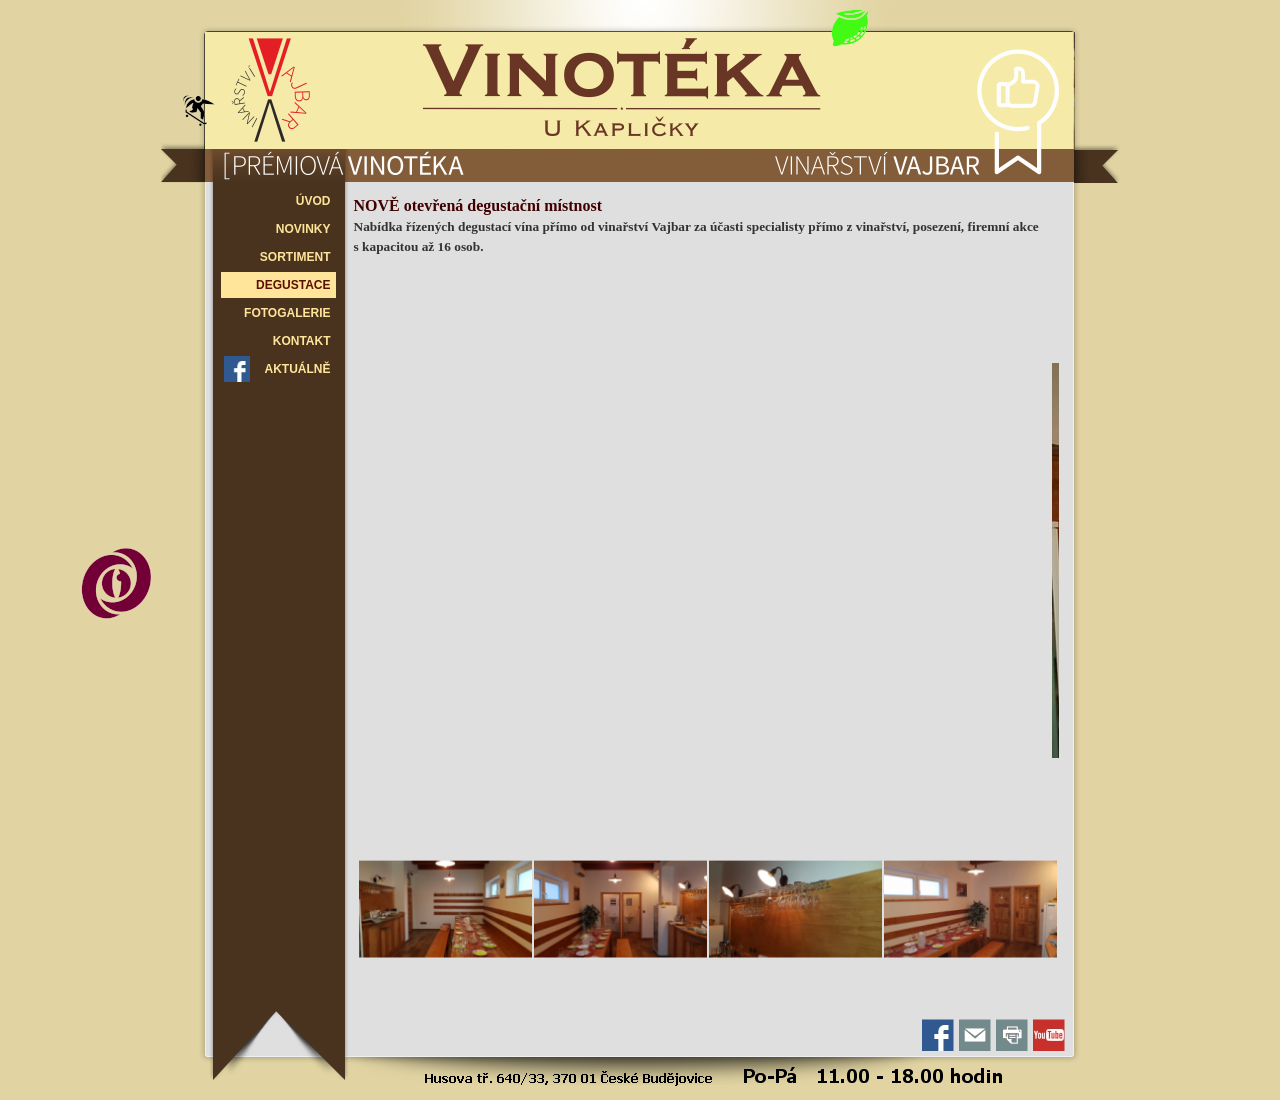 The width and height of the screenshot is (1280, 1100). What do you see at coordinates (199, 111) in the screenshot?
I see `access skateboarding games or activities` at bounding box center [199, 111].